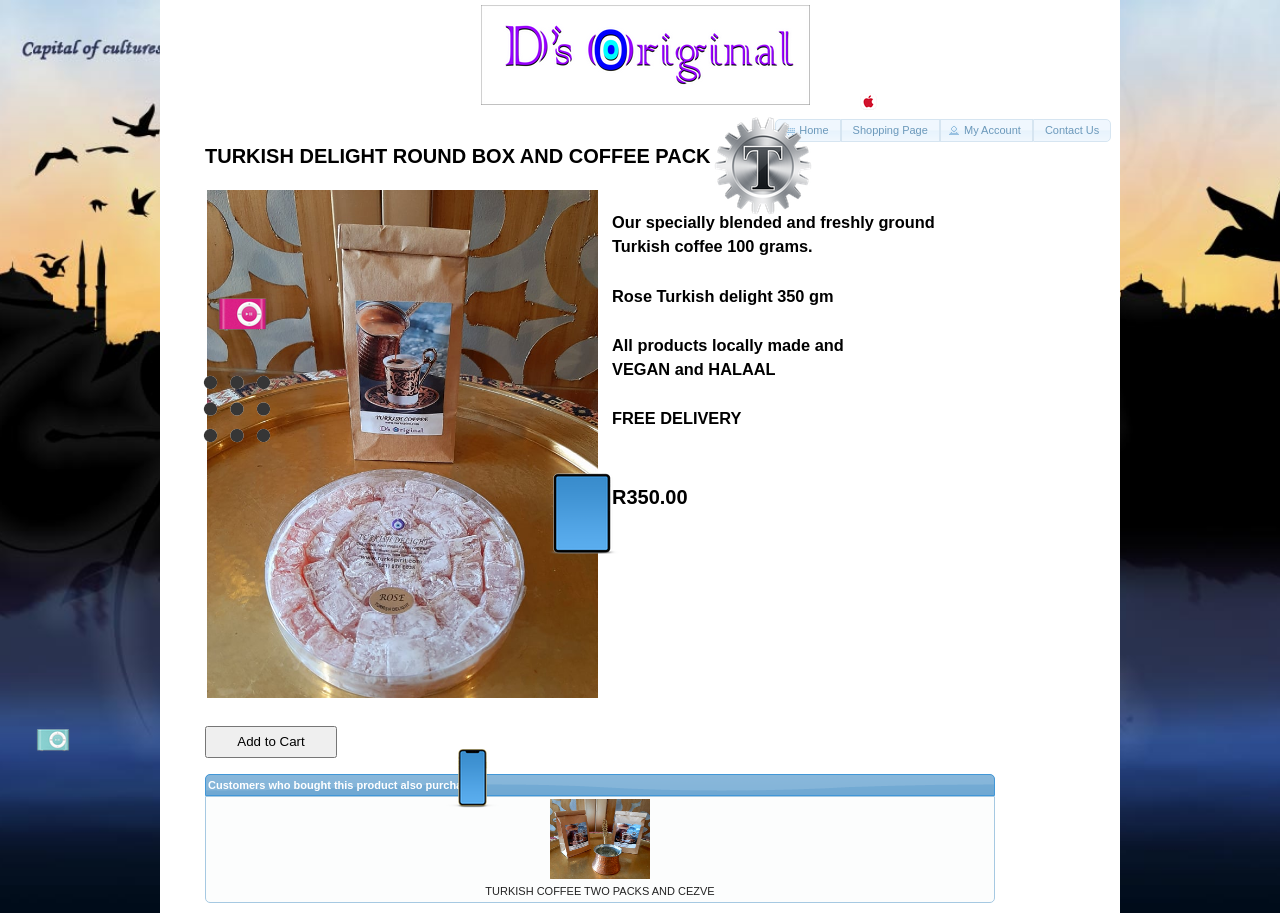 Image resolution: width=1280 pixels, height=913 pixels. What do you see at coordinates (763, 166) in the screenshot?
I see `access text behavior settings in iMovie` at bounding box center [763, 166].